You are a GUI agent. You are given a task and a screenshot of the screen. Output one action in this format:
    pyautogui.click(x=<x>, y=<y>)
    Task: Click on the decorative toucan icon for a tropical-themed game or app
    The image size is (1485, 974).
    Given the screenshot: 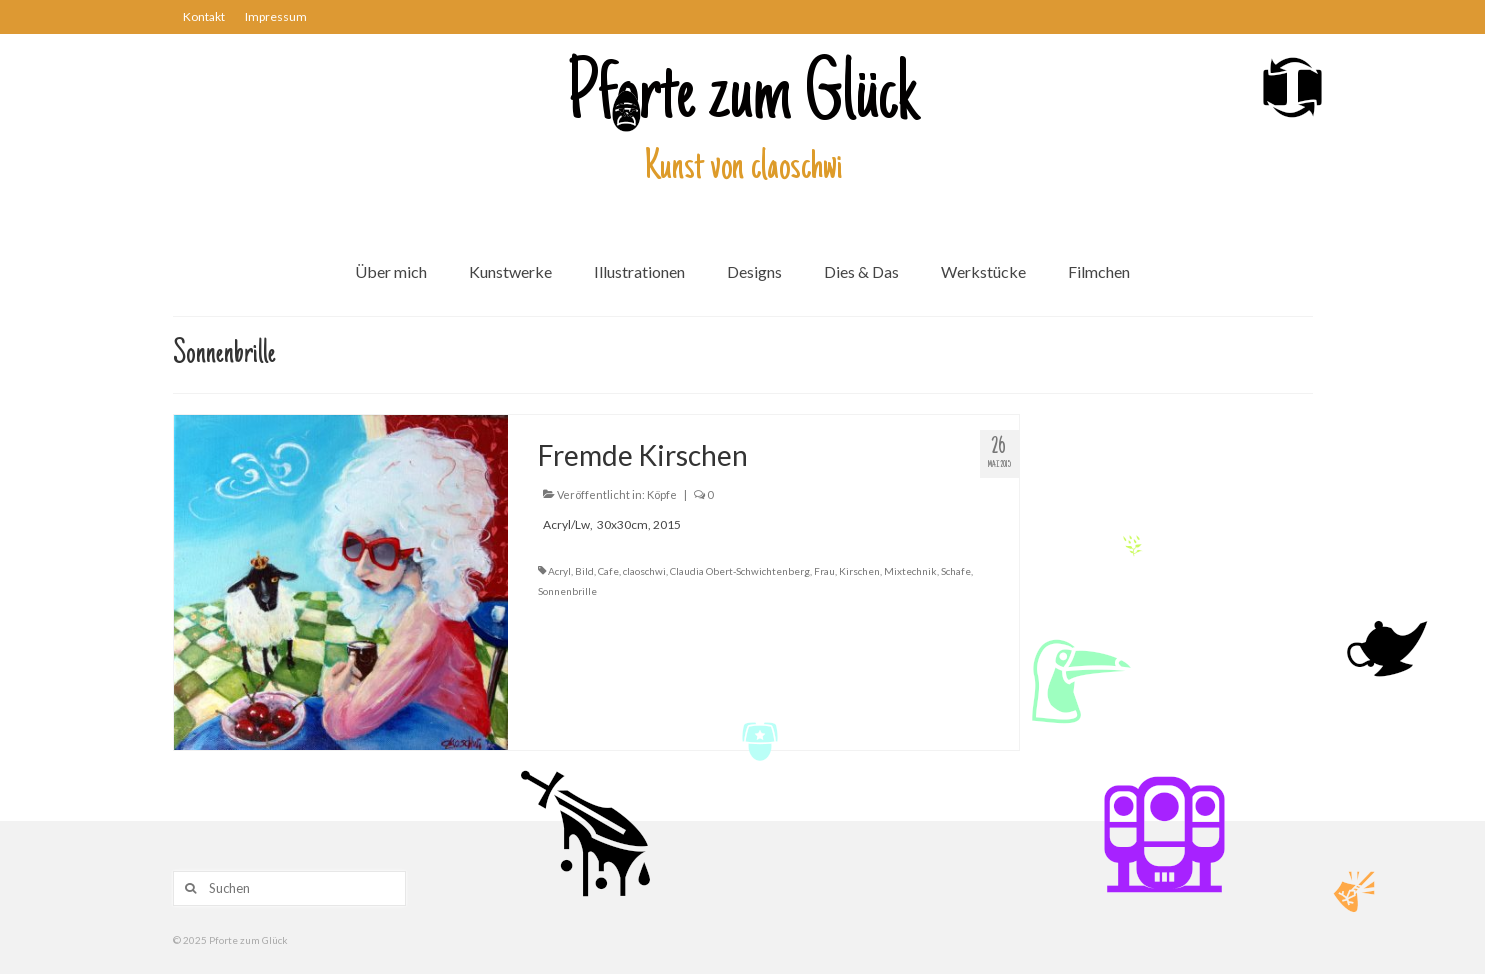 What is the action you would take?
    pyautogui.click(x=1081, y=681)
    